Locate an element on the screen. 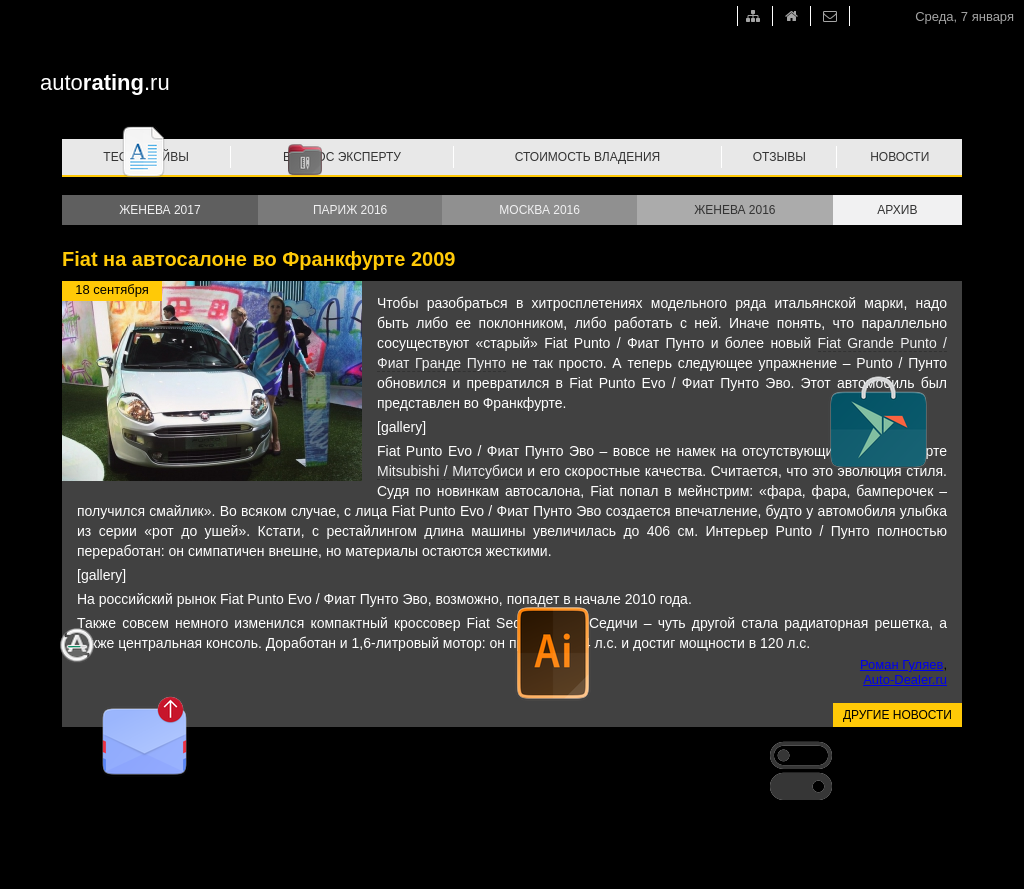 The width and height of the screenshot is (1024, 889). open templates folder is located at coordinates (305, 159).